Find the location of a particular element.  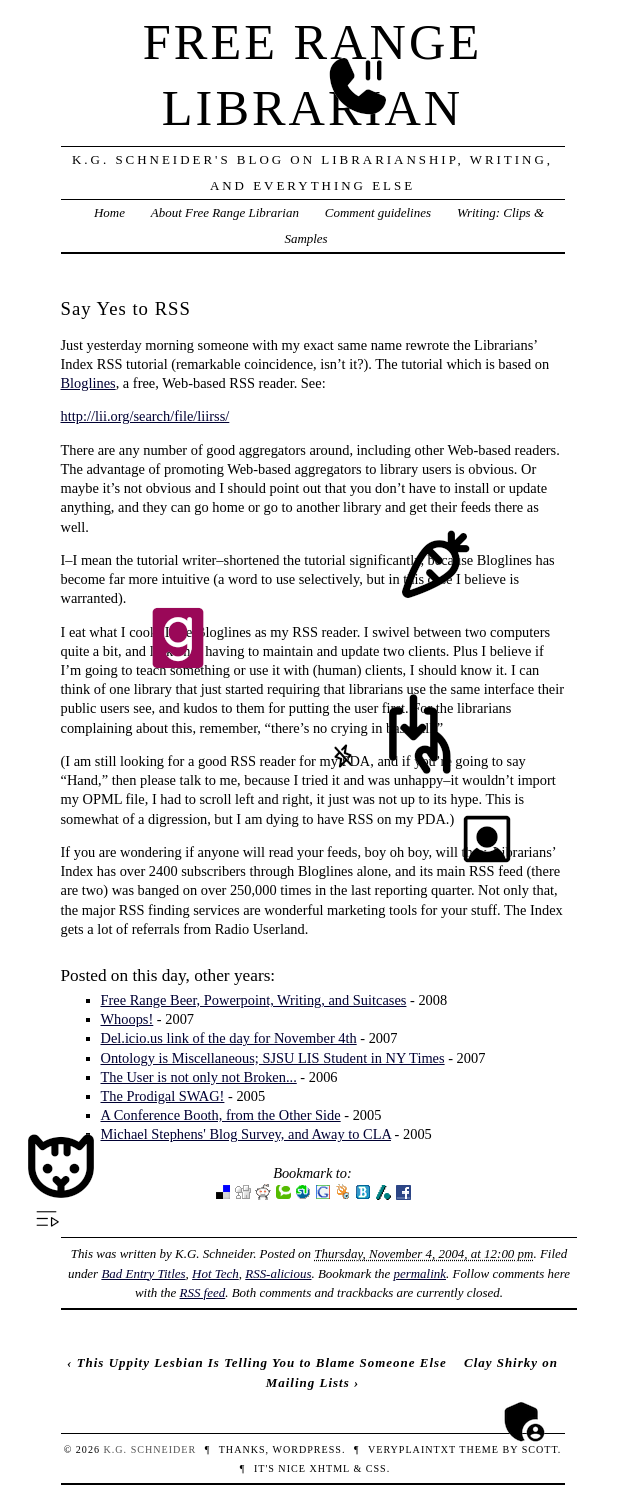

view pet-related content or settings is located at coordinates (61, 1165).